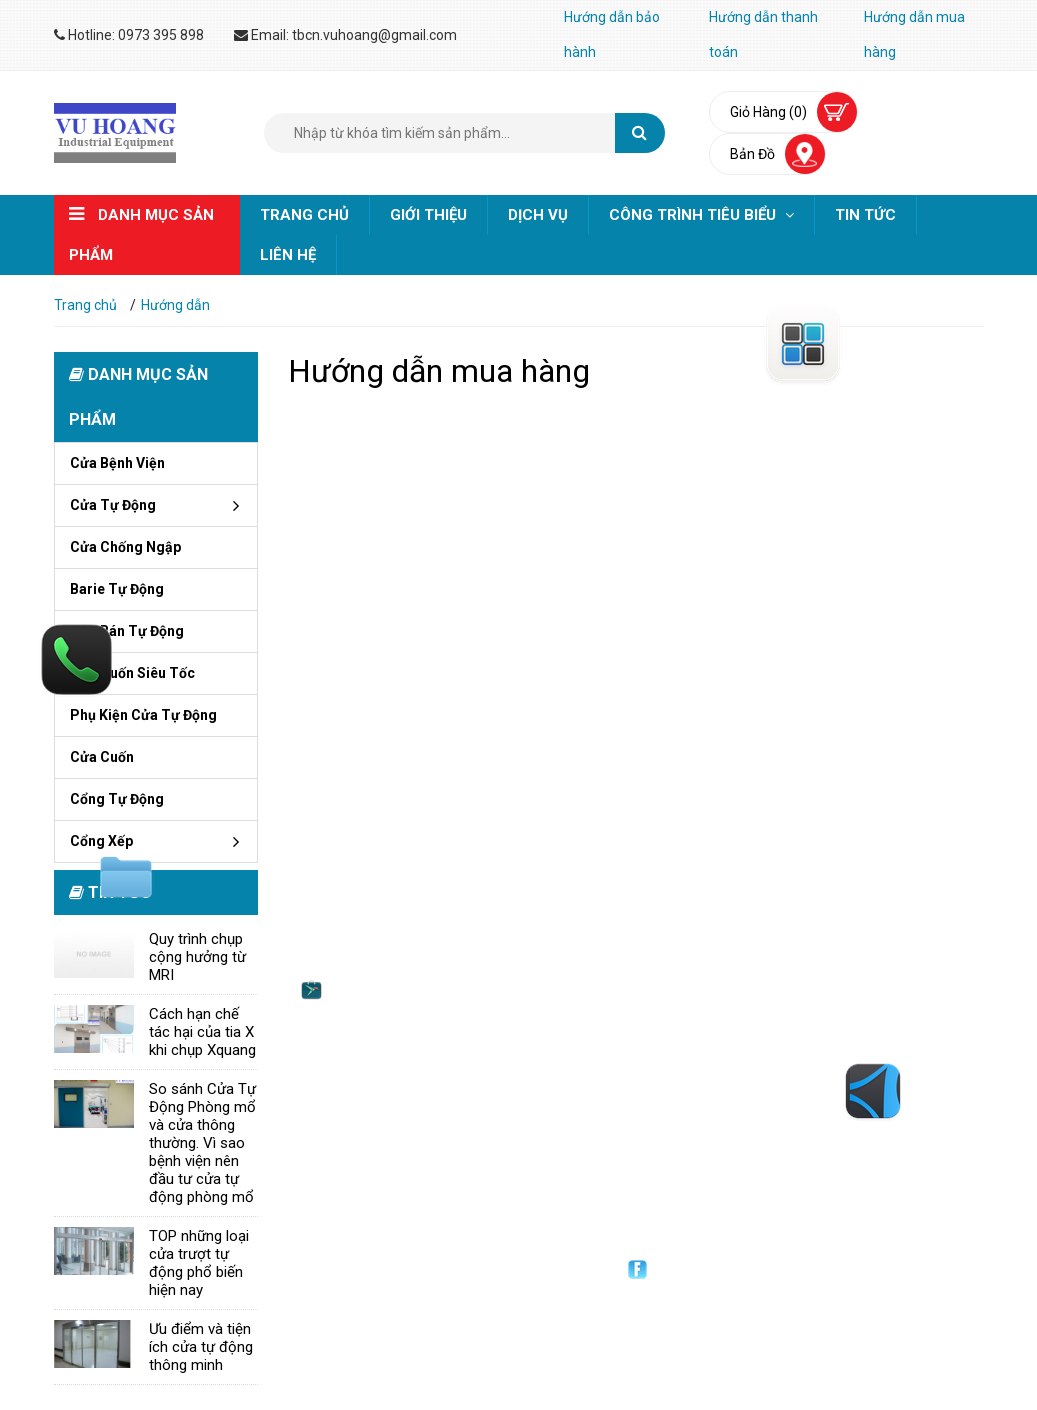  I want to click on launch Fortnite game, so click(637, 1269).